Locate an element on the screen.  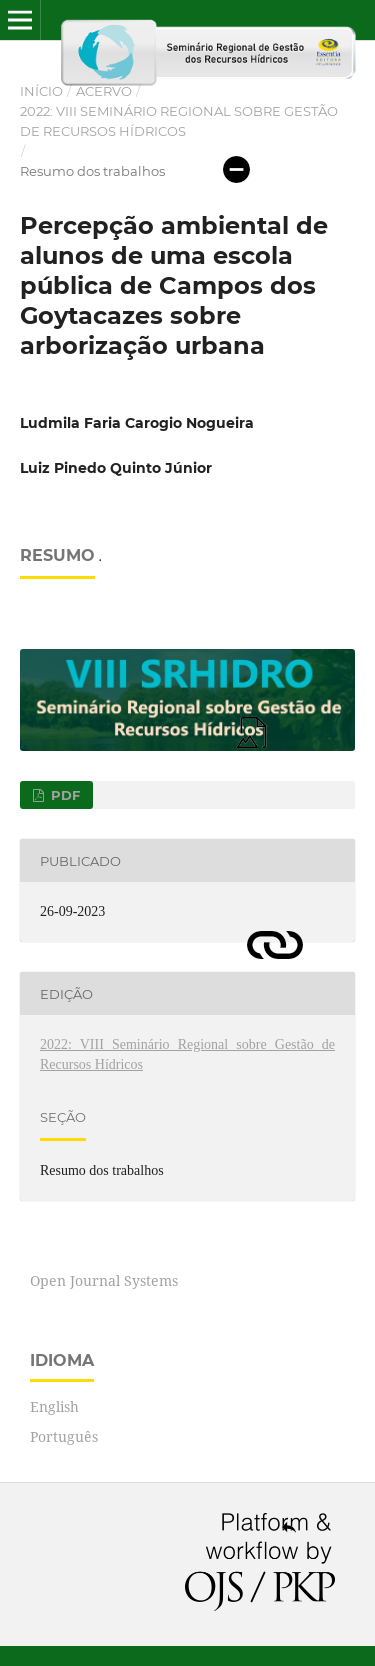
remove an item from a list is located at coordinates (236, 169).